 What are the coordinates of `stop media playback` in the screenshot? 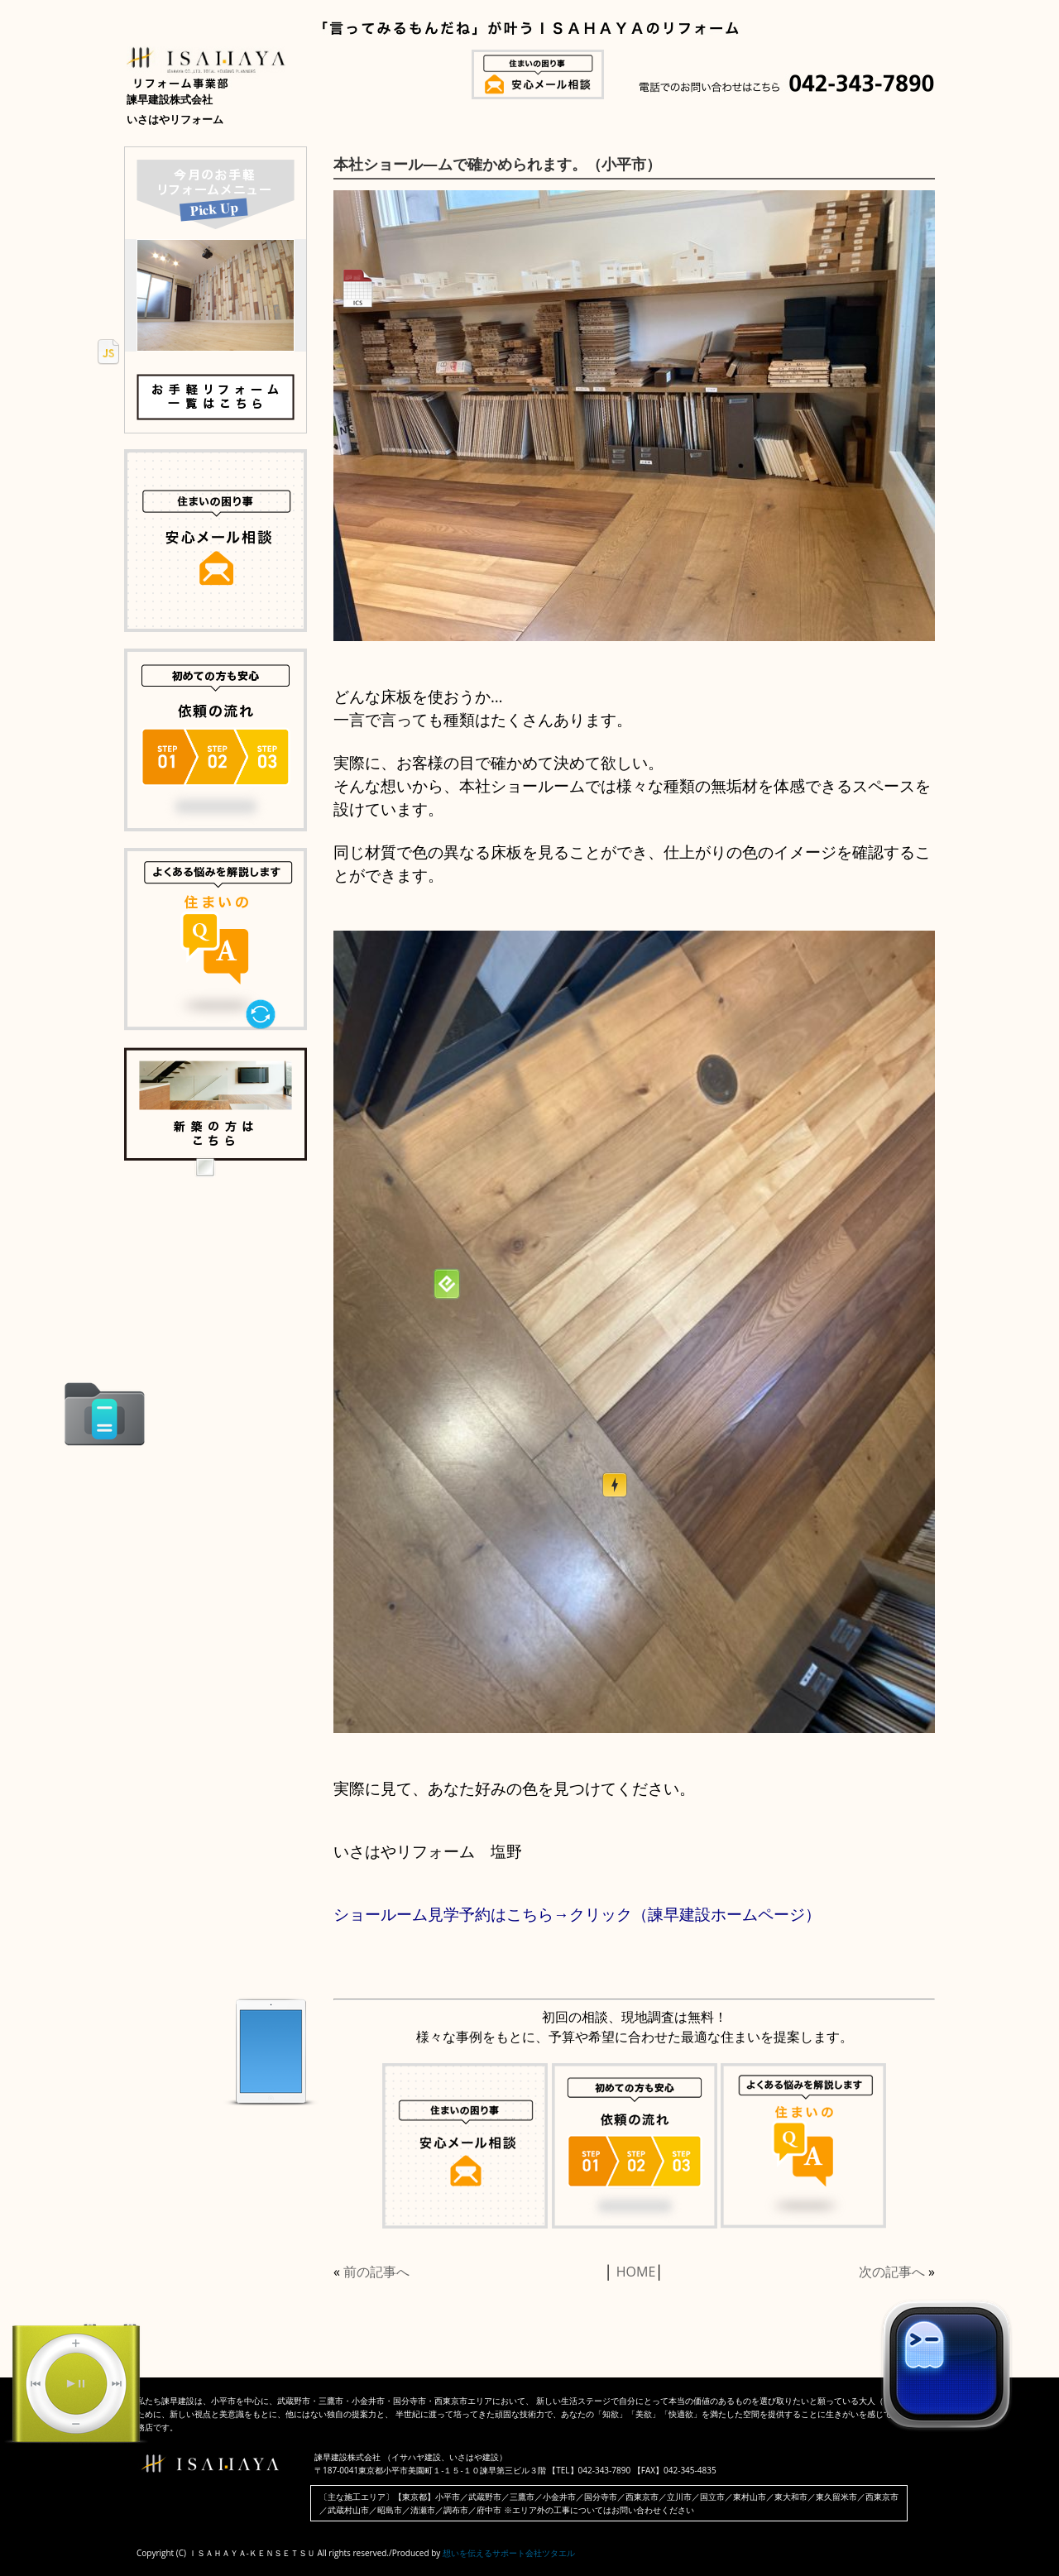 It's located at (205, 1167).